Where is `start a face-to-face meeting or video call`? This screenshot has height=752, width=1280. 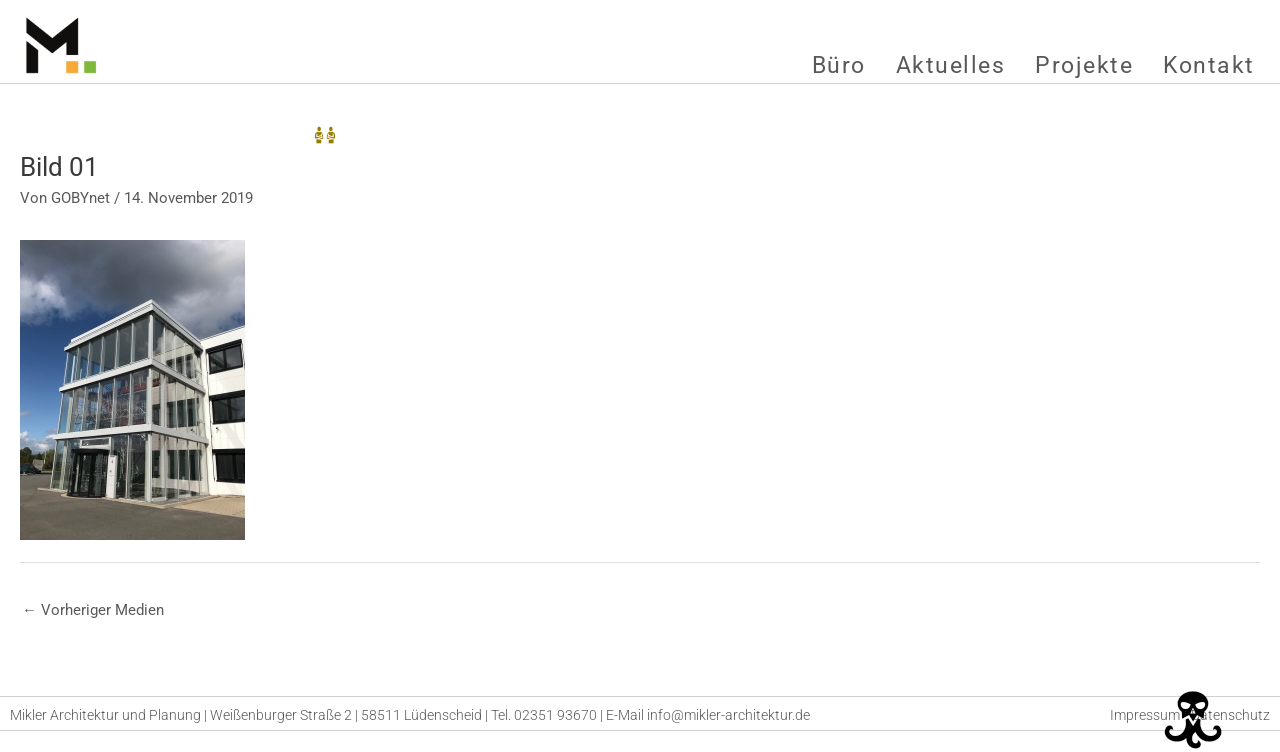
start a face-to-face meeting or video call is located at coordinates (325, 135).